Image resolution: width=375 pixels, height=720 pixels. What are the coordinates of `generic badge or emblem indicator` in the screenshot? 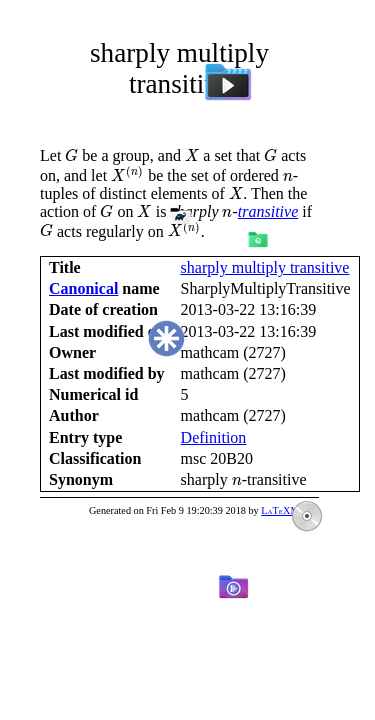 It's located at (166, 338).